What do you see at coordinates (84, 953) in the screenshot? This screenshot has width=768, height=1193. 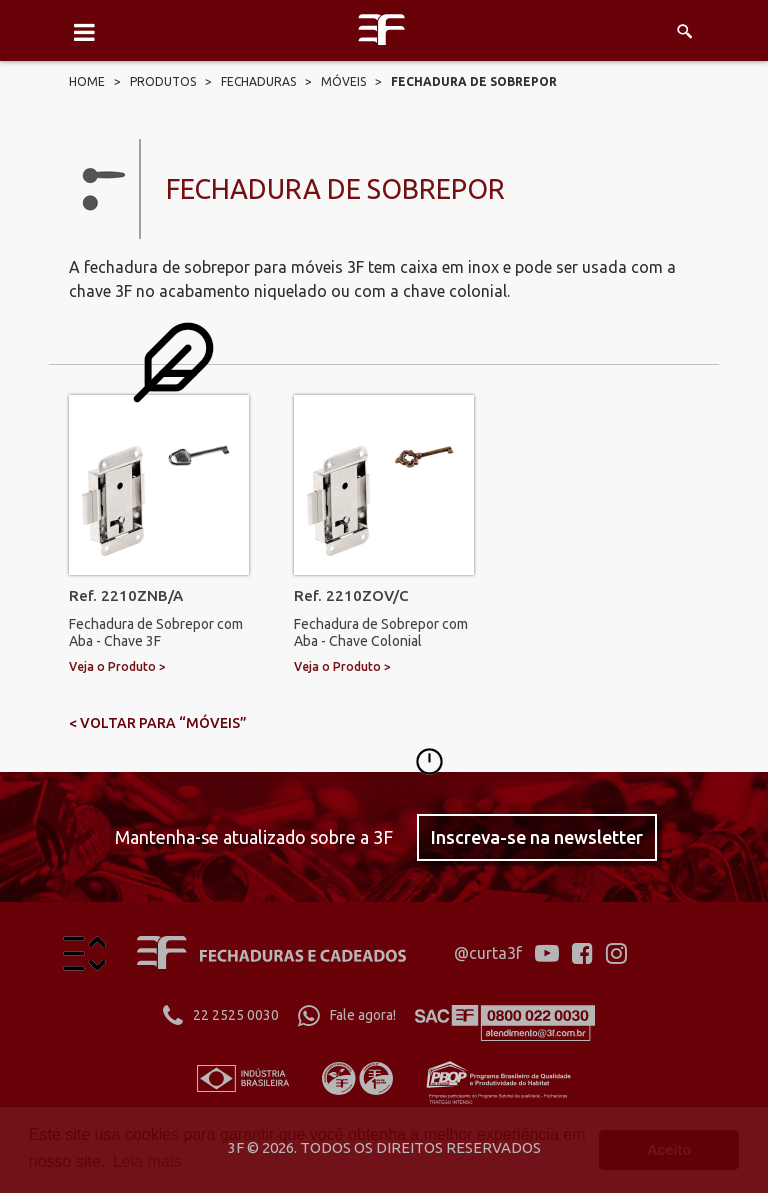 I see `sort list items ascending or descending` at bounding box center [84, 953].